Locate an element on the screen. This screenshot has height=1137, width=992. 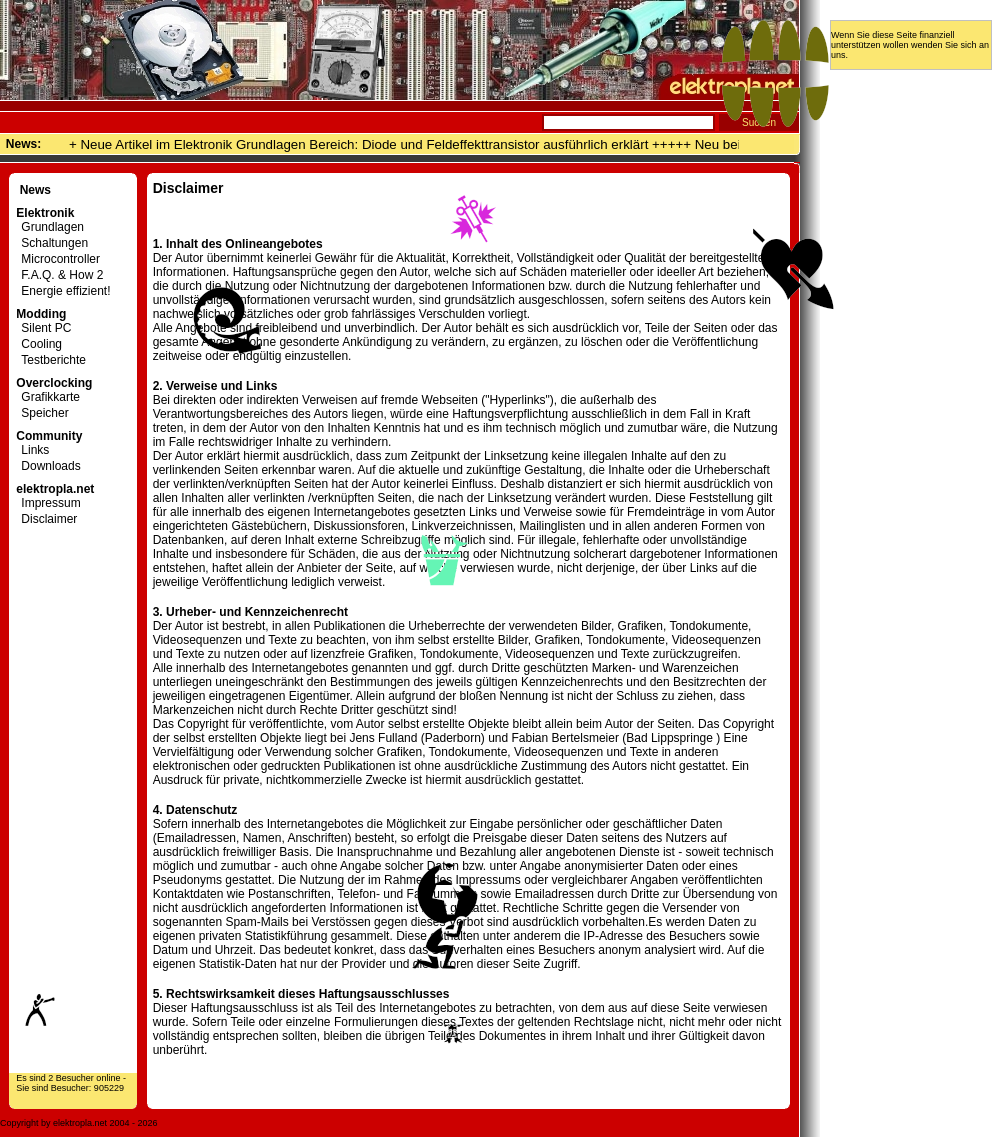
view world map or global content is located at coordinates (447, 915).